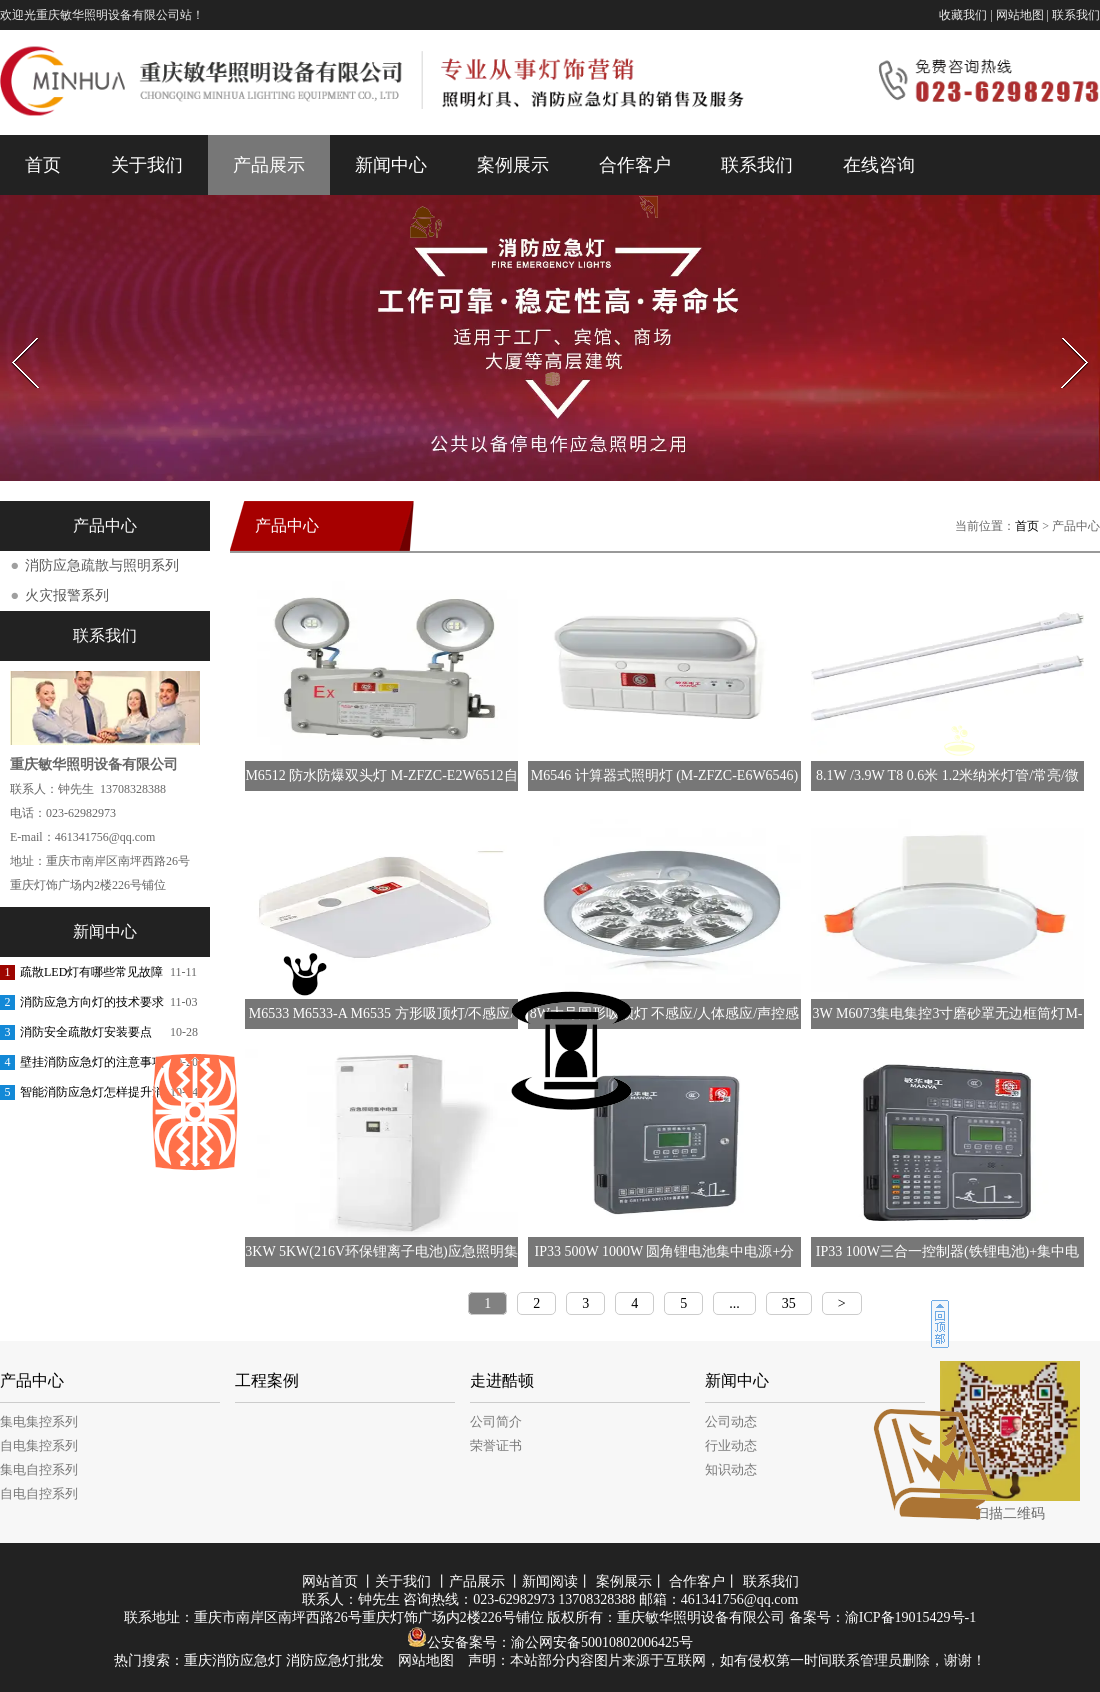 The height and width of the screenshot is (1692, 1100). Describe the element at coordinates (932, 1466) in the screenshot. I see `open the grimoire or spellbook` at that location.